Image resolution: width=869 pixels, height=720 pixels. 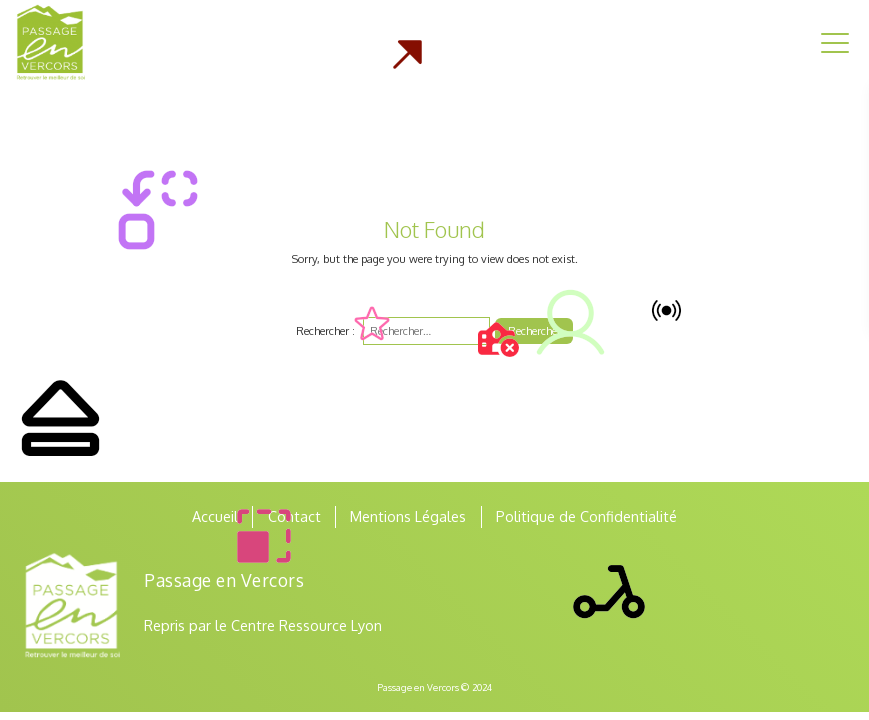 I want to click on select scooter as transportation mode, so click(x=609, y=594).